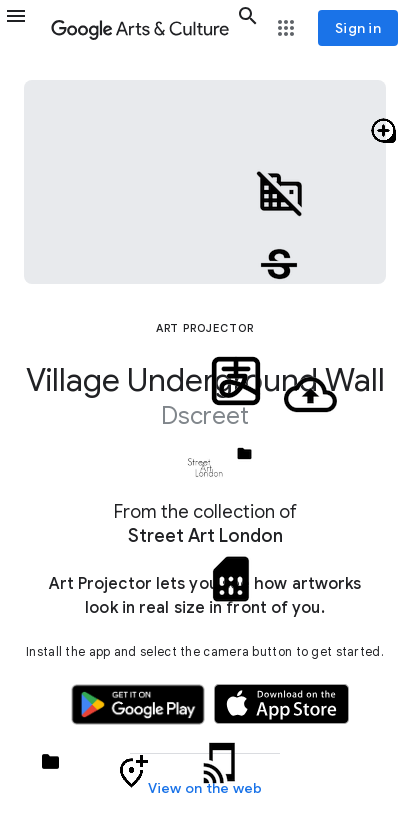  Describe the element at coordinates (50, 761) in the screenshot. I see `open folder or directory` at that location.